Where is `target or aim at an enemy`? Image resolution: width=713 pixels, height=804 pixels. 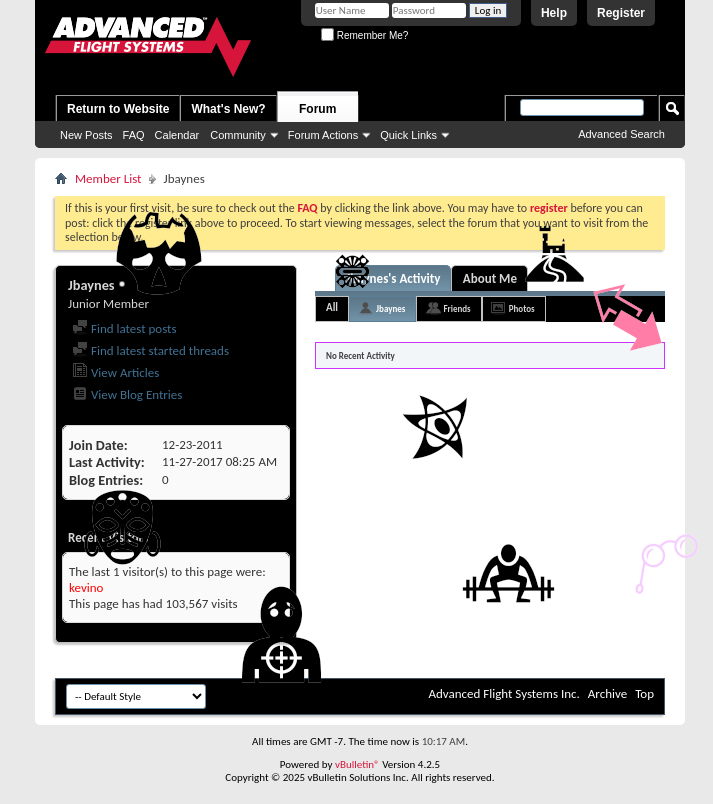 target or aim at an enemy is located at coordinates (281, 634).